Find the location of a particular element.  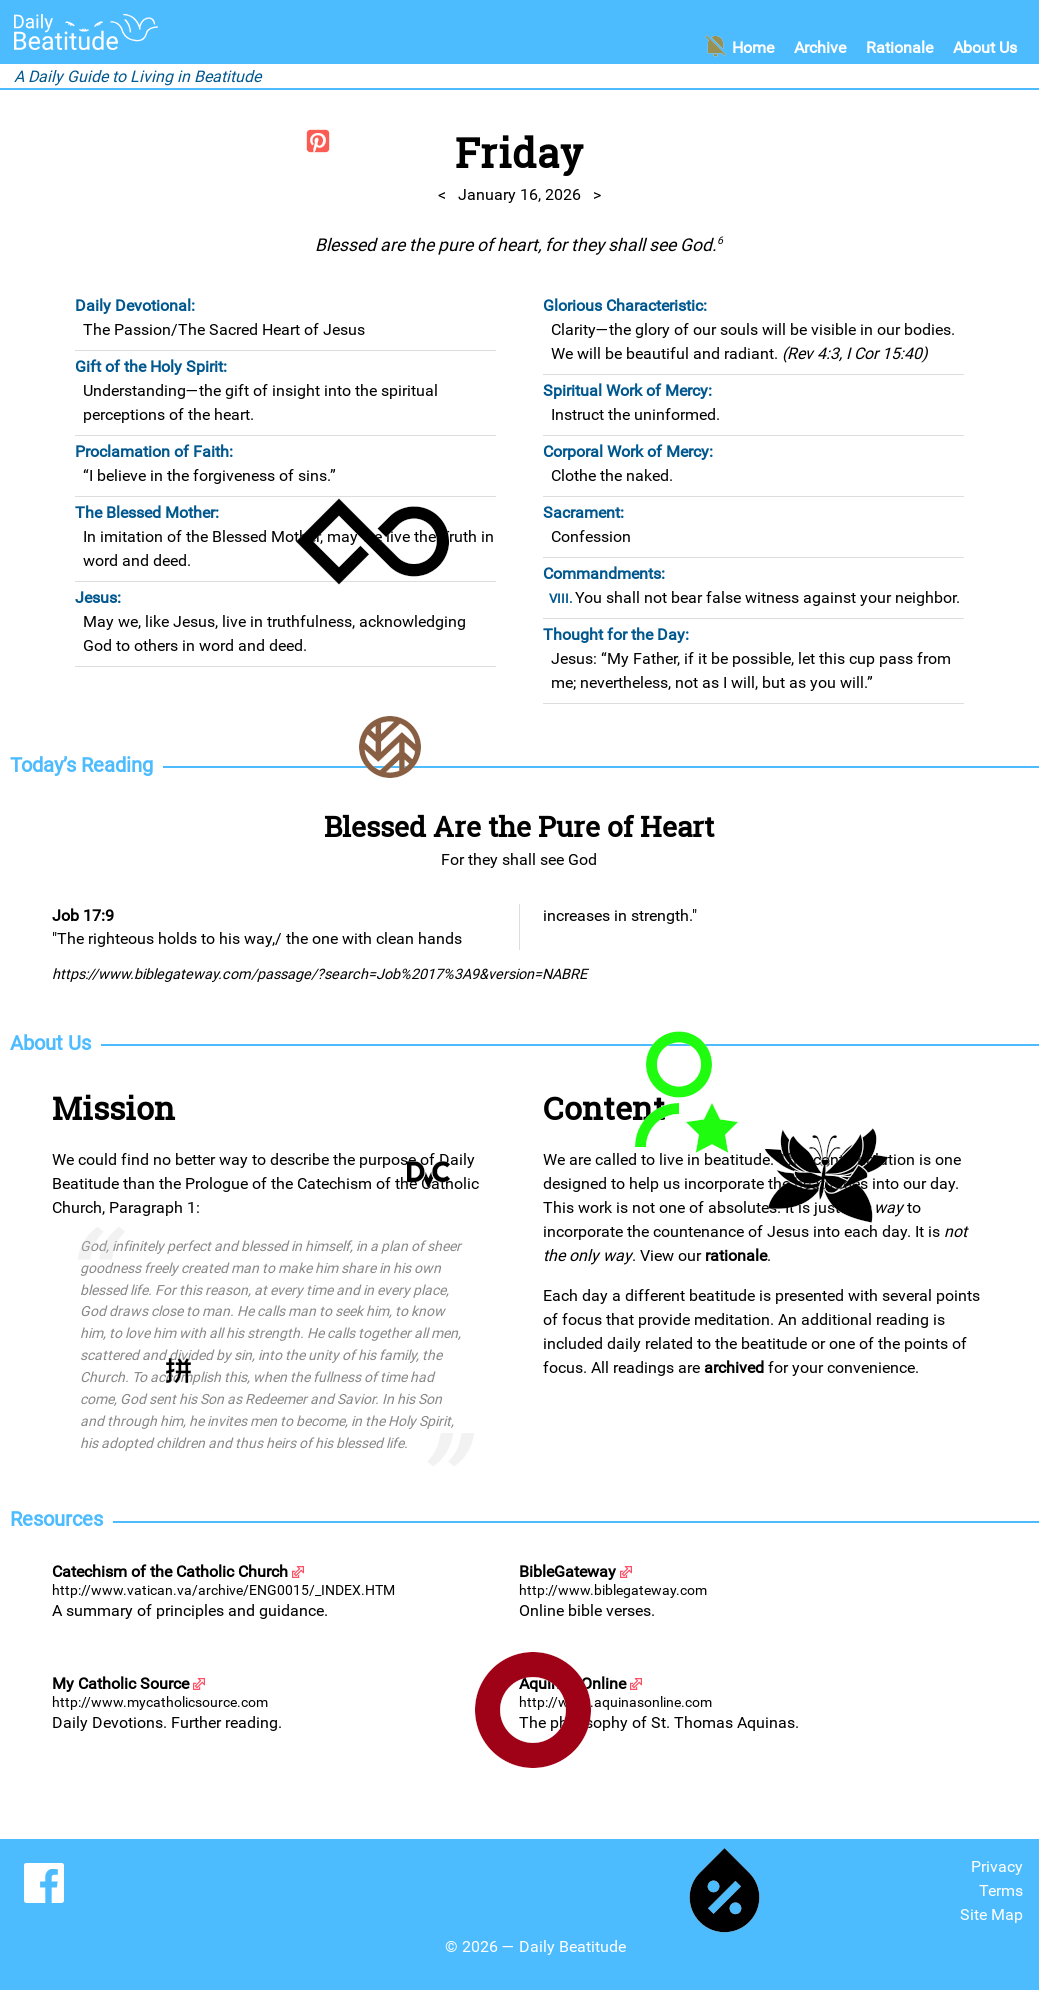

wasabi cloud storage service logo is located at coordinates (390, 747).